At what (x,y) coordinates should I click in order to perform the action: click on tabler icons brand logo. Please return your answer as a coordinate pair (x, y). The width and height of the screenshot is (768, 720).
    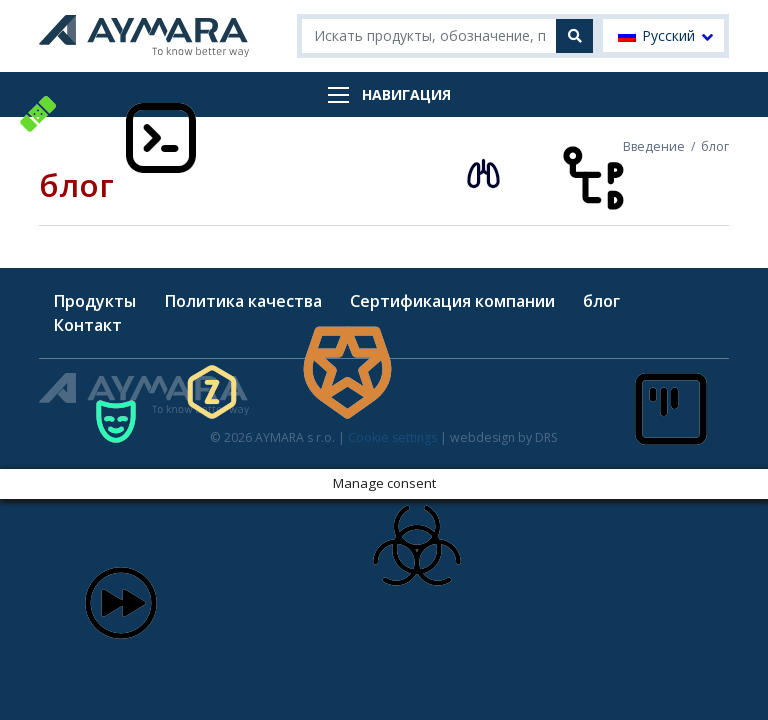
    Looking at the image, I should click on (161, 138).